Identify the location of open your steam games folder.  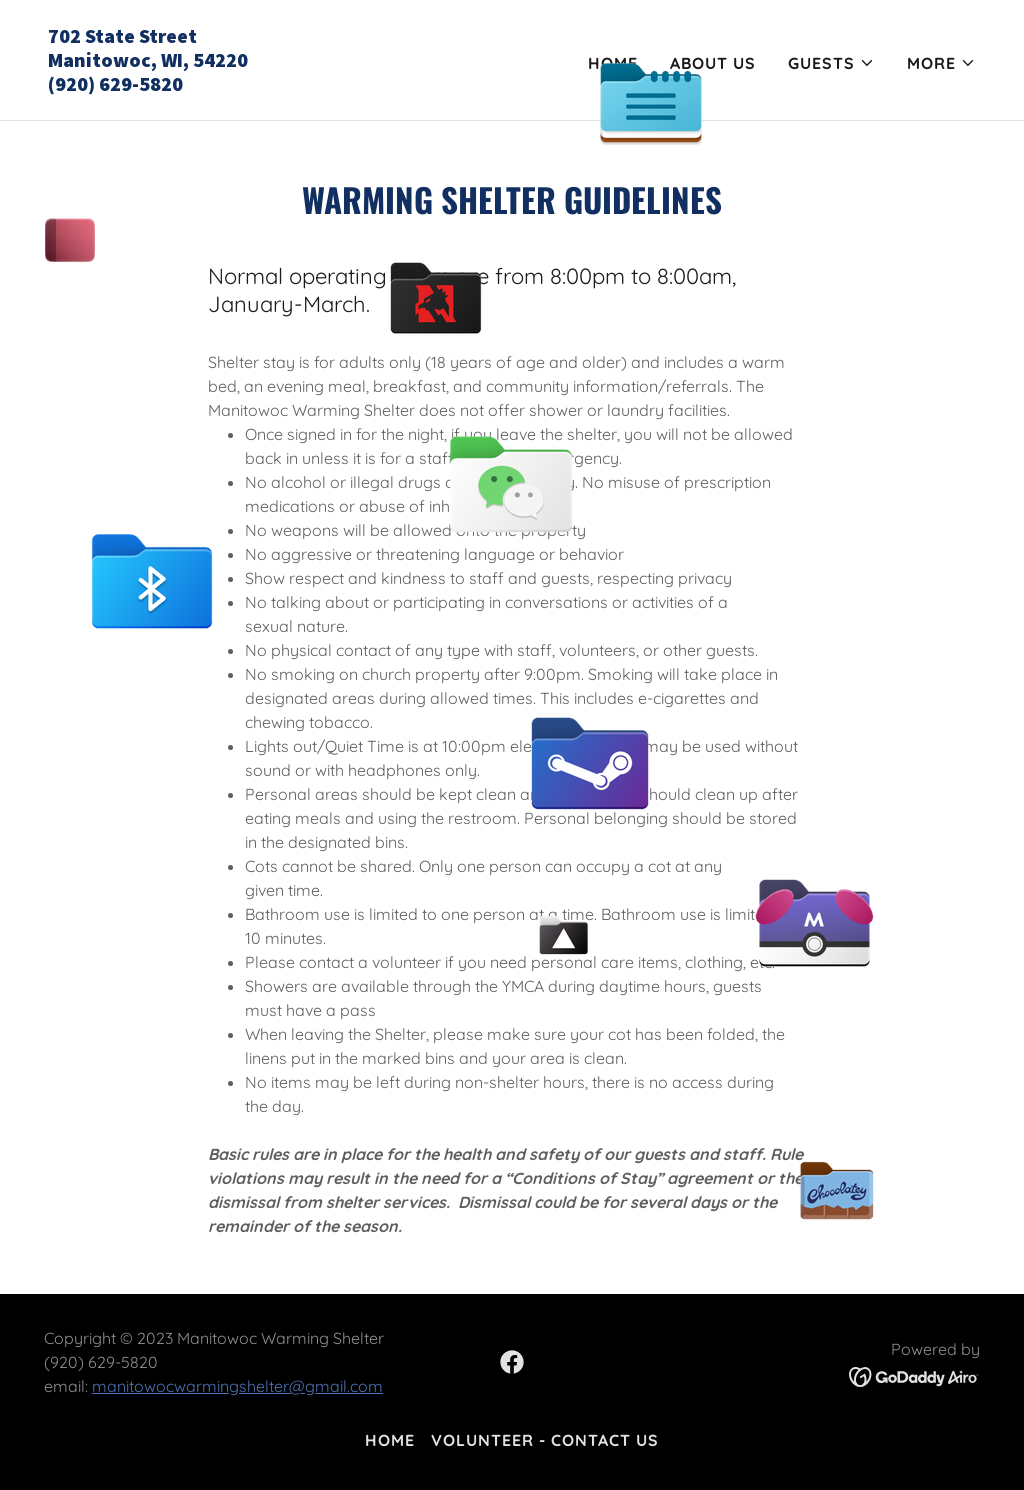
(589, 766).